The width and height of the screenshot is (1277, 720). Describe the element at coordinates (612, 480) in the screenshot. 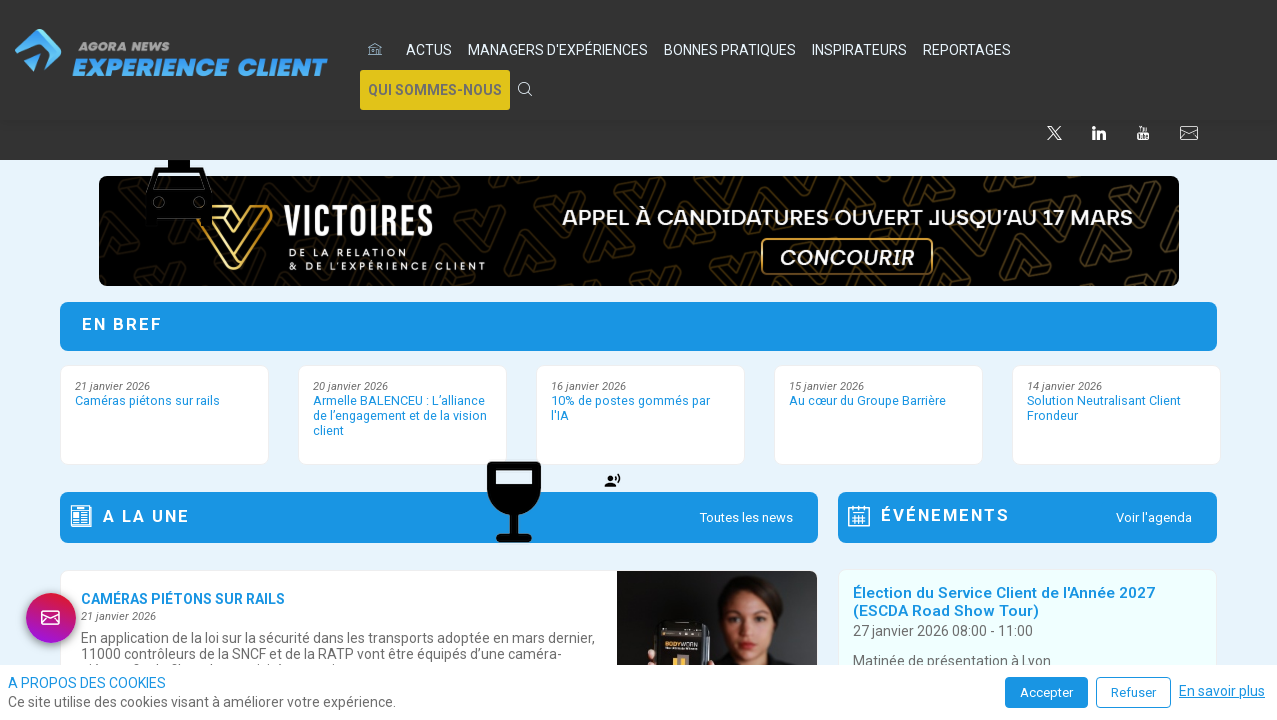

I see `activate voice recording or speech input` at that location.